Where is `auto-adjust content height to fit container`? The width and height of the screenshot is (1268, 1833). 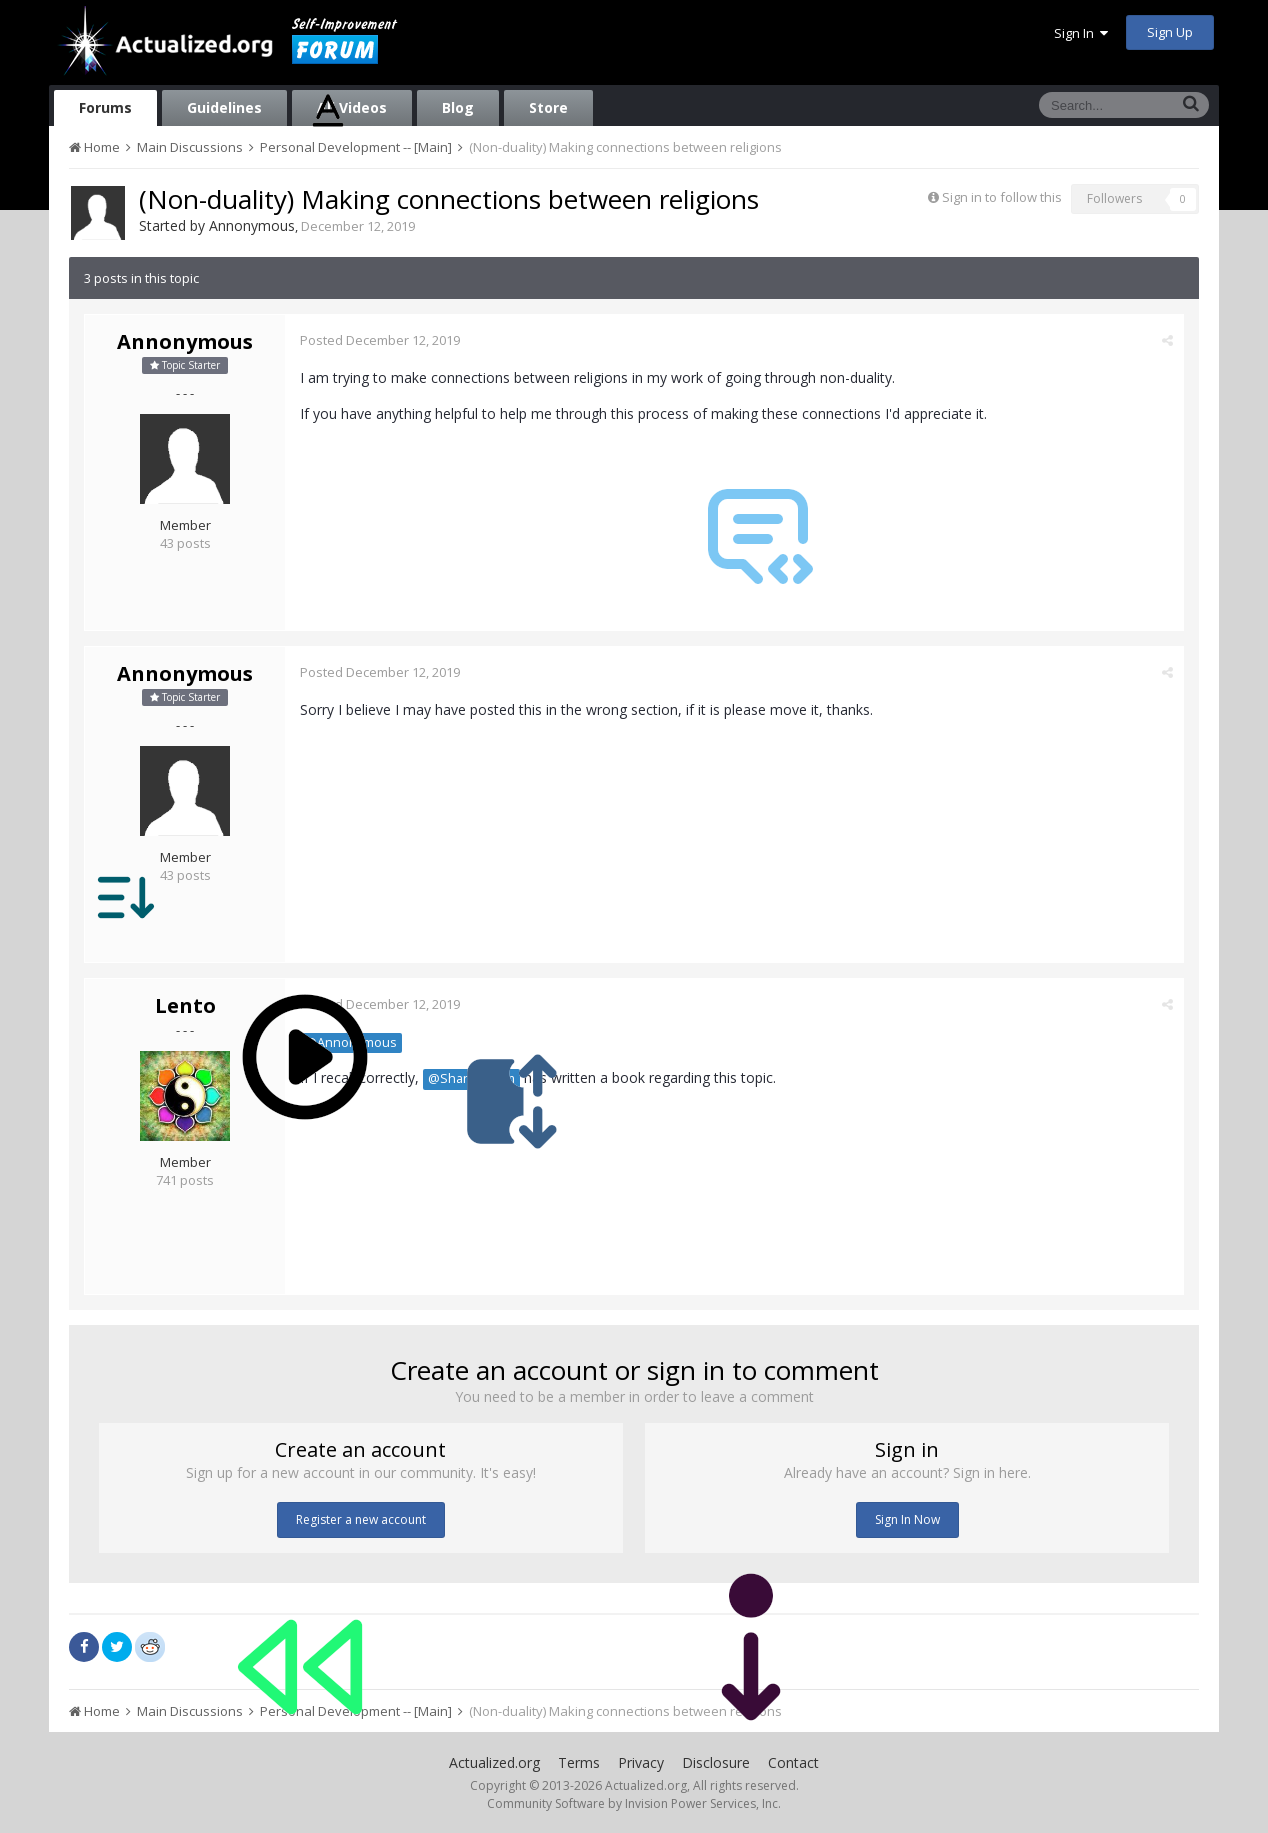
auto-adjust content height to fit container is located at coordinates (509, 1101).